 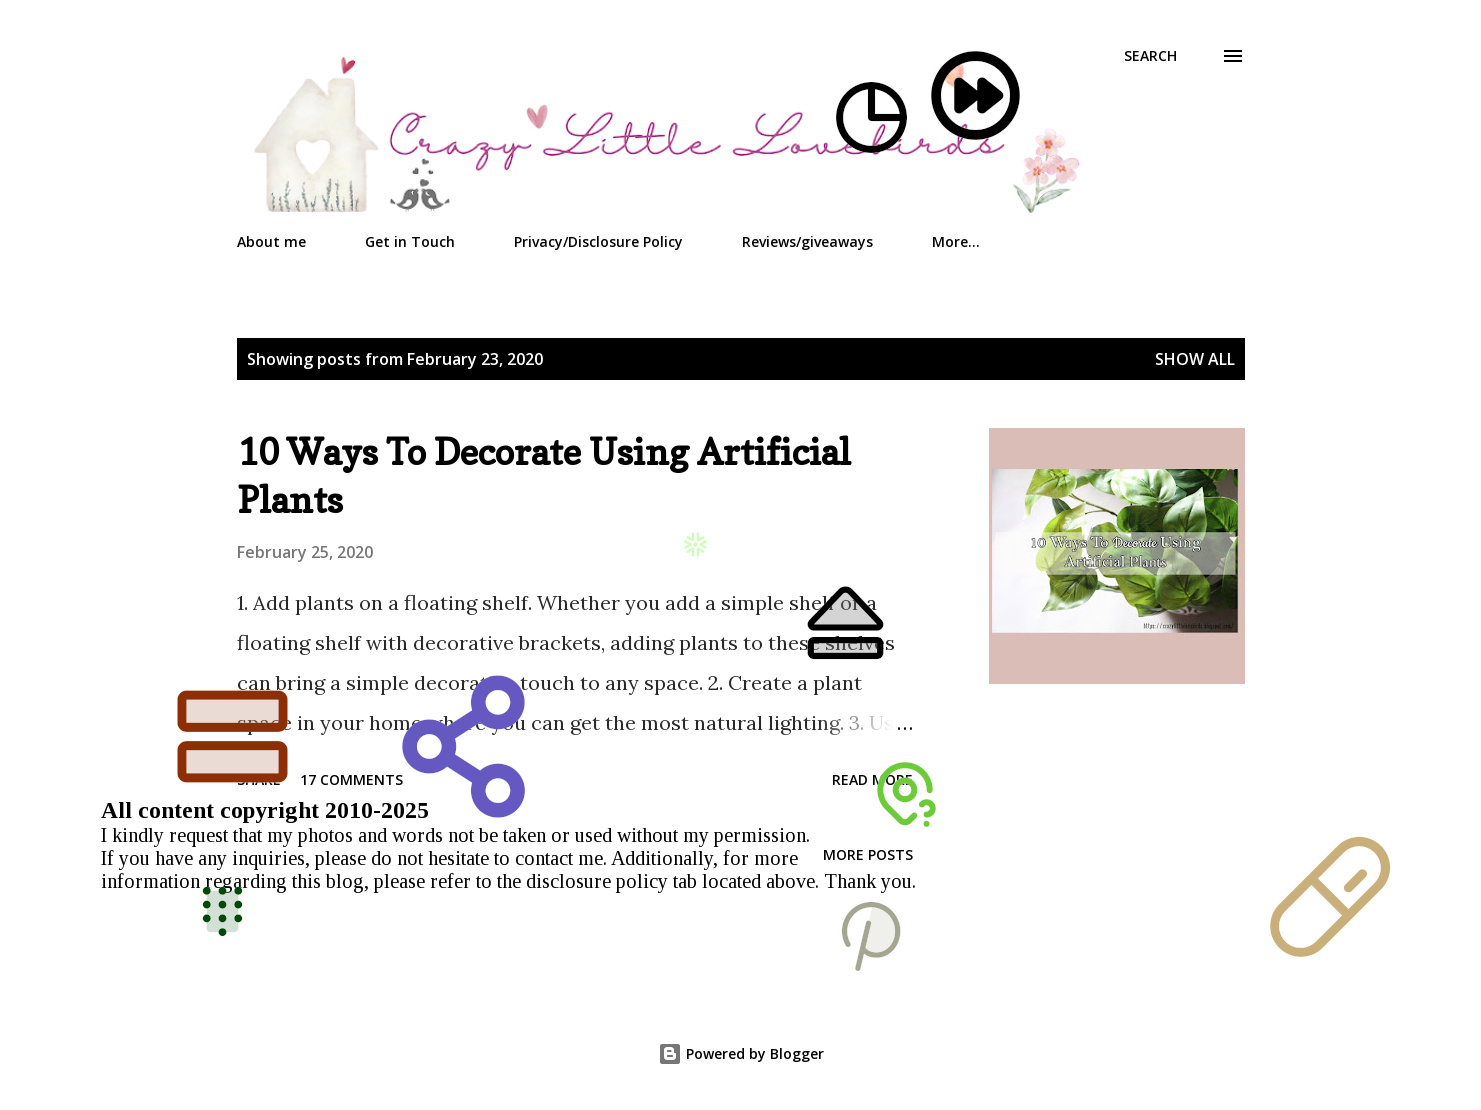 What do you see at coordinates (845, 627) in the screenshot?
I see `eject media or disc` at bounding box center [845, 627].